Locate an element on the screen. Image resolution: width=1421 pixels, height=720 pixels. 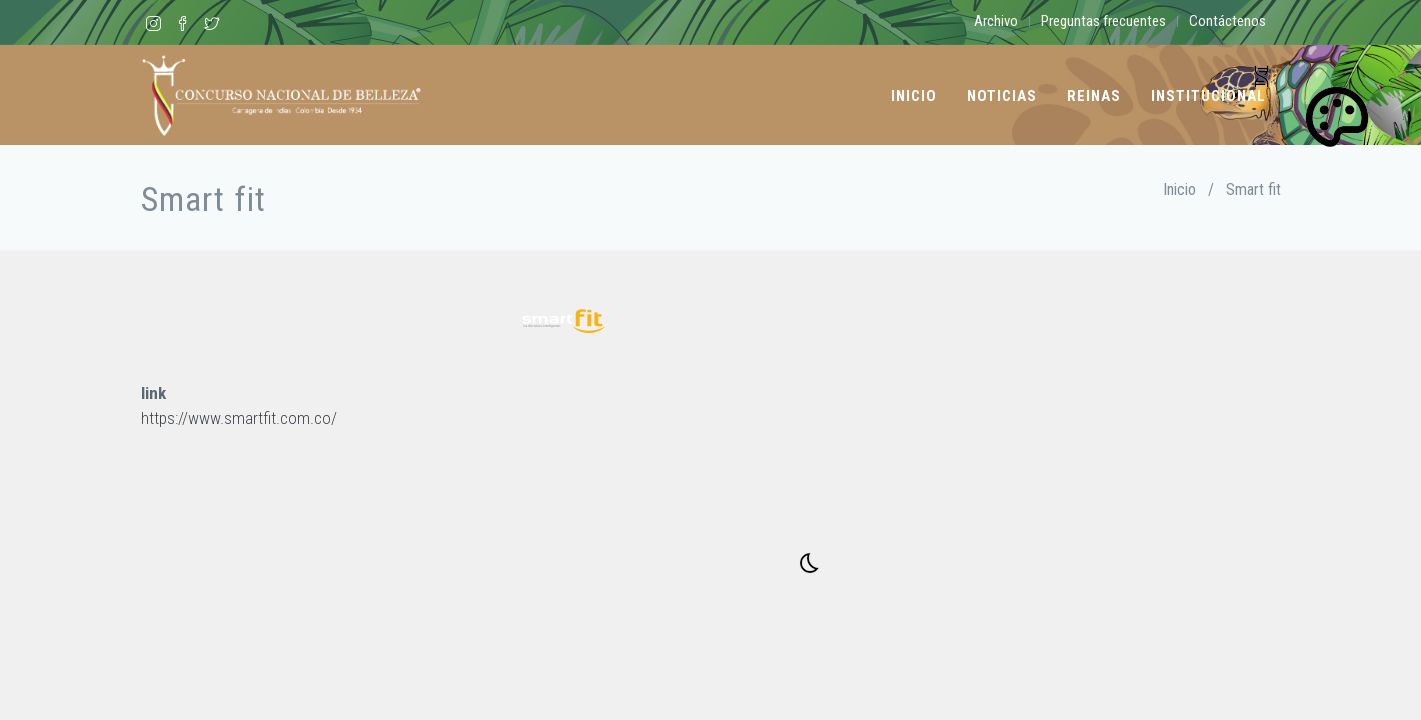
enable bedtime or sleep mode is located at coordinates (810, 563).